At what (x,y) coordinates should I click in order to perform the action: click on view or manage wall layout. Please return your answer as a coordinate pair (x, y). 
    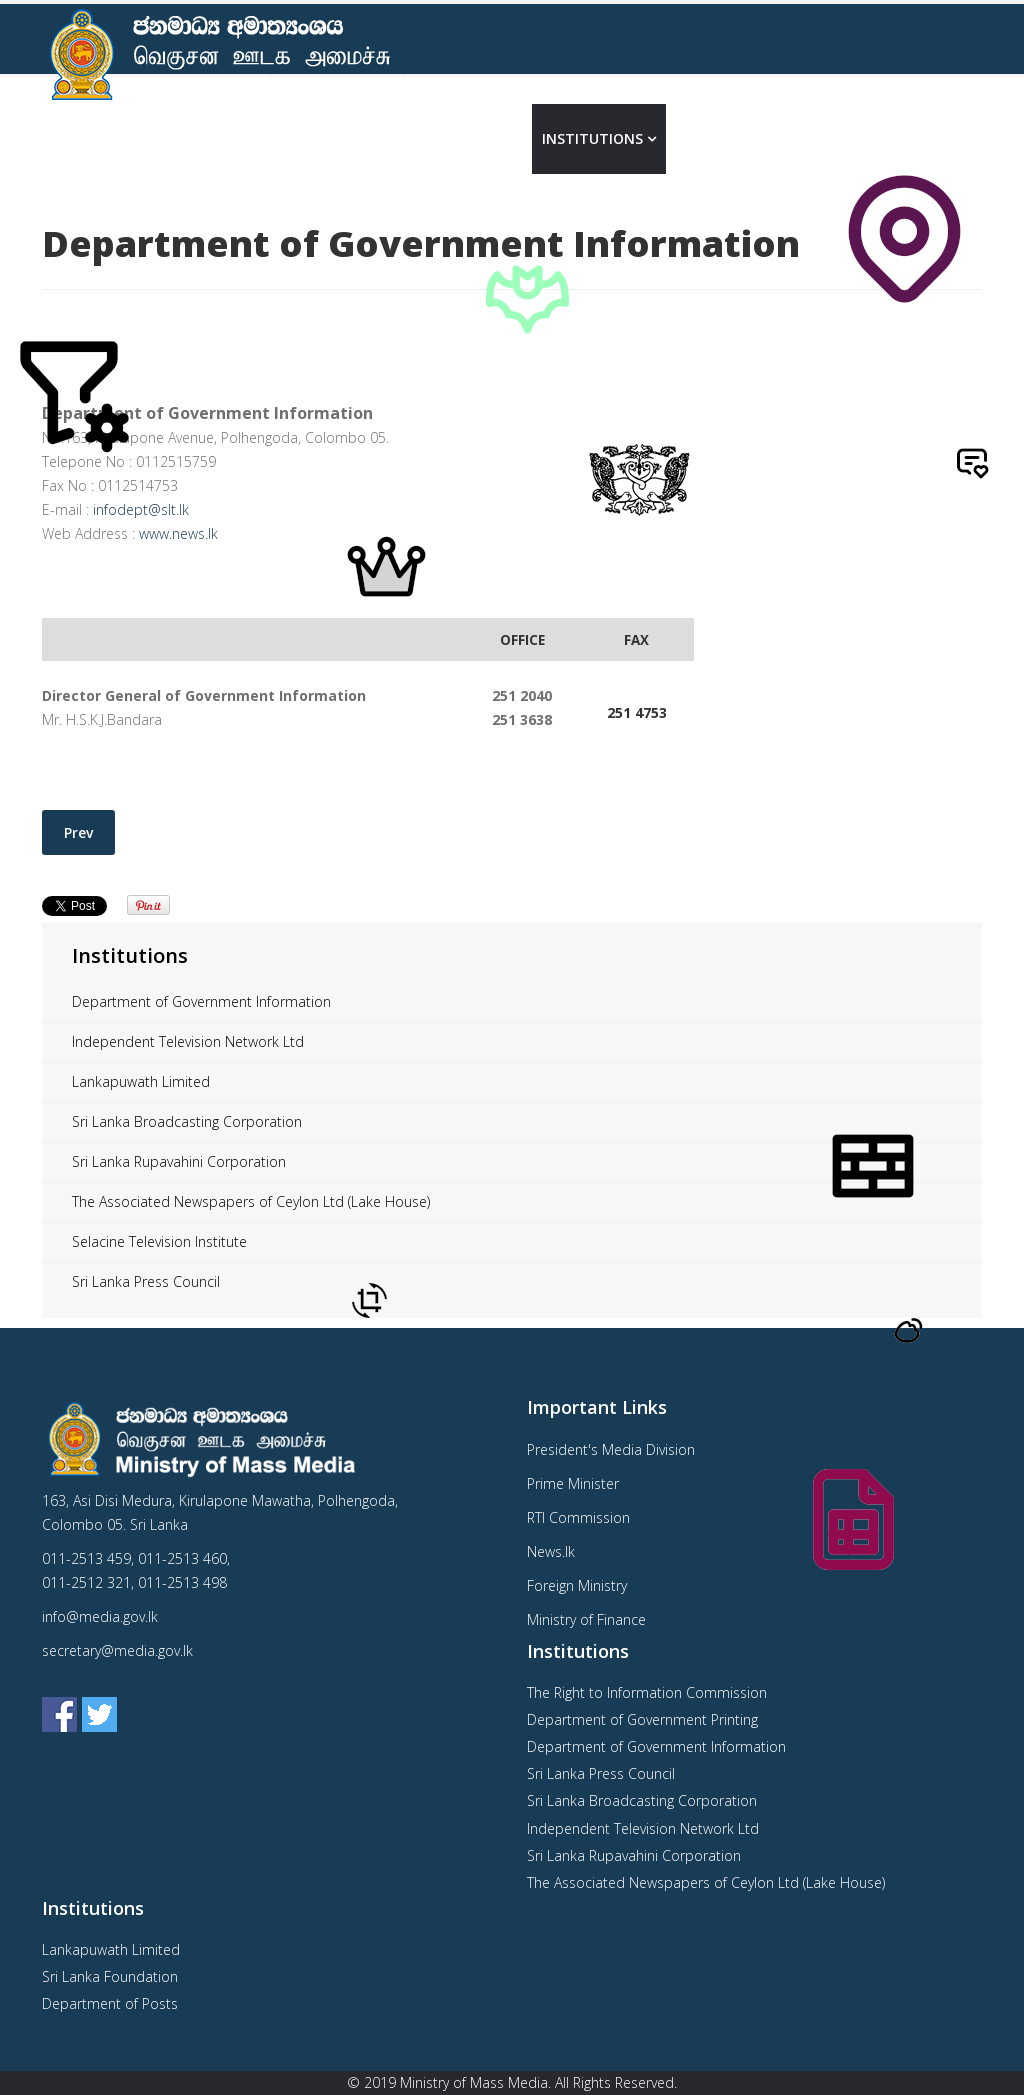
    Looking at the image, I should click on (873, 1166).